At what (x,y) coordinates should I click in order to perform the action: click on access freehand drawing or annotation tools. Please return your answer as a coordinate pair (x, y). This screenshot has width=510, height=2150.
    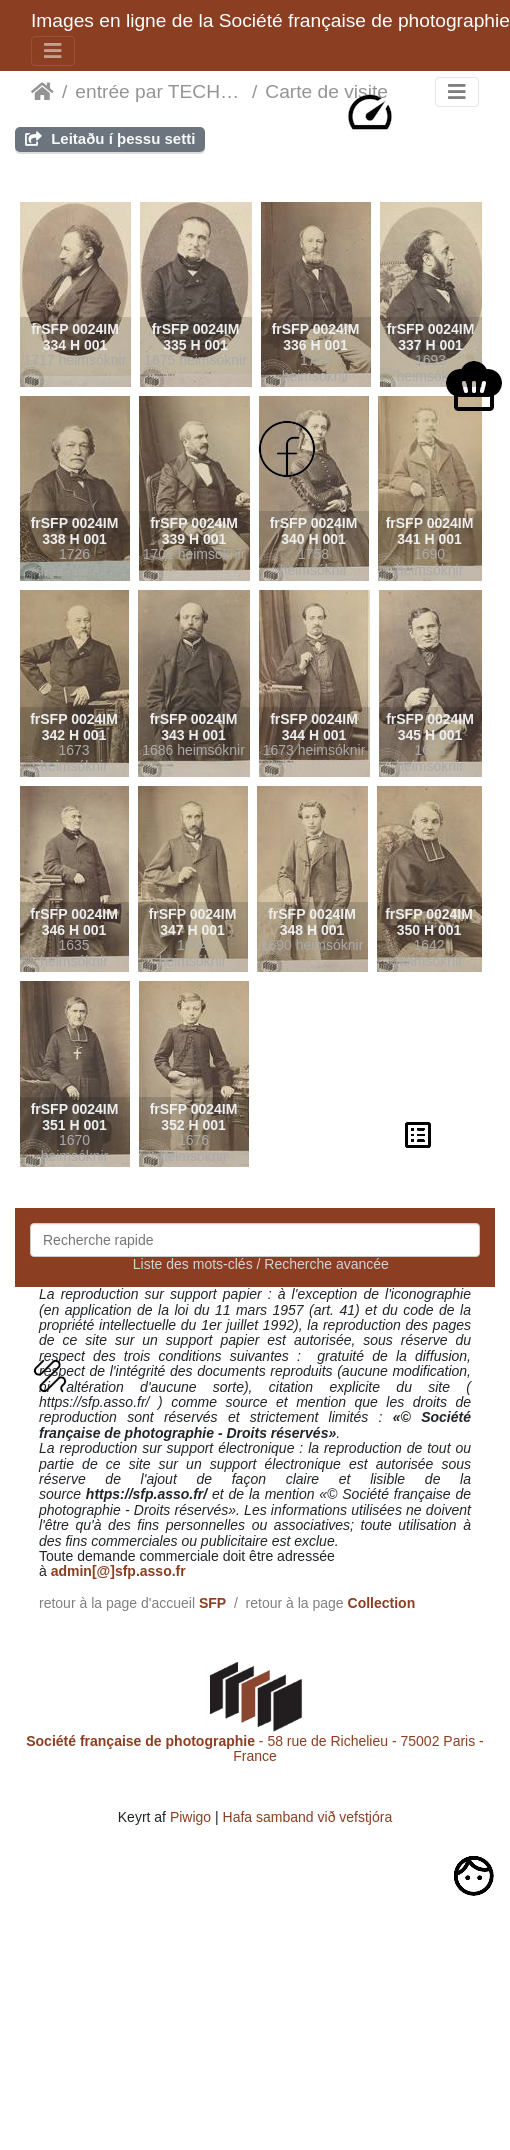
    Looking at the image, I should click on (50, 1376).